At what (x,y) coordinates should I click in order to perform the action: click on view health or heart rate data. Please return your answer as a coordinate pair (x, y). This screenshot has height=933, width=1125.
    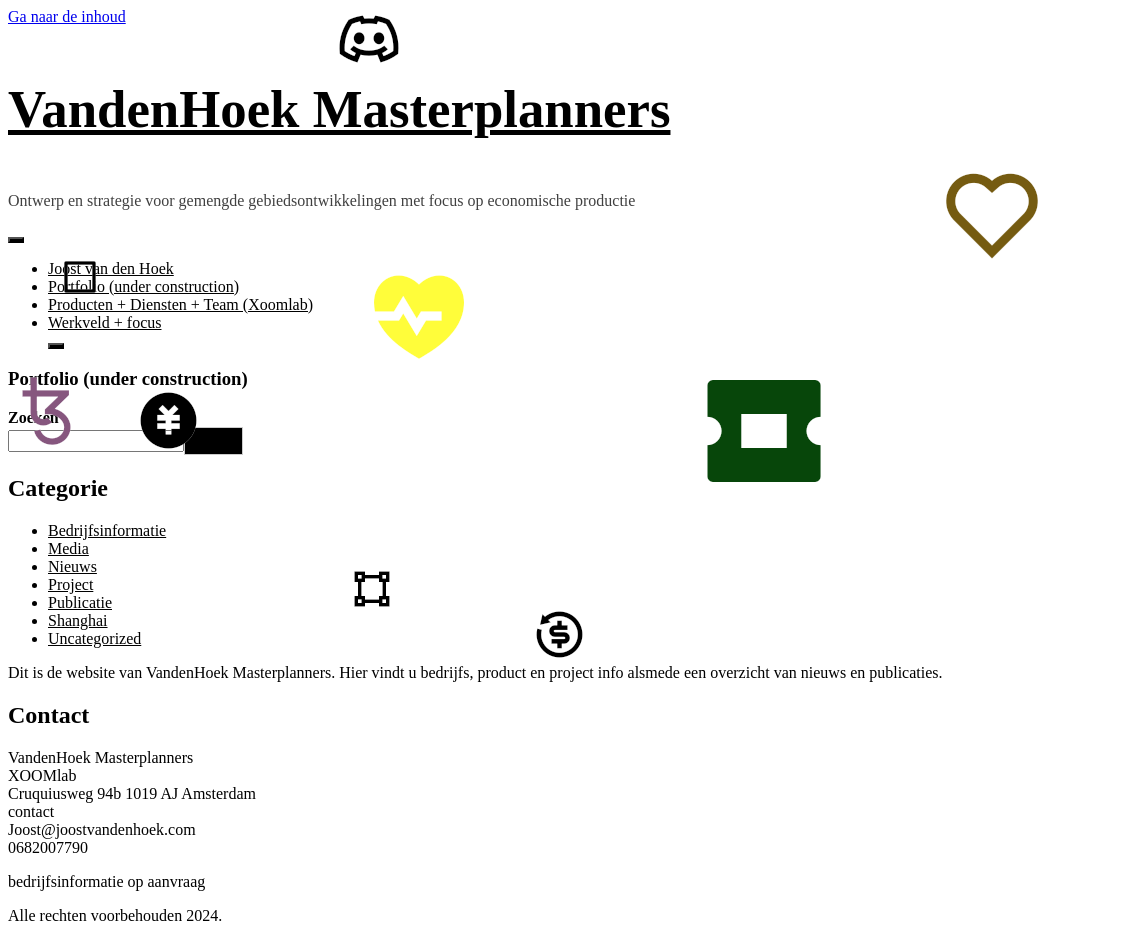
    Looking at the image, I should click on (419, 316).